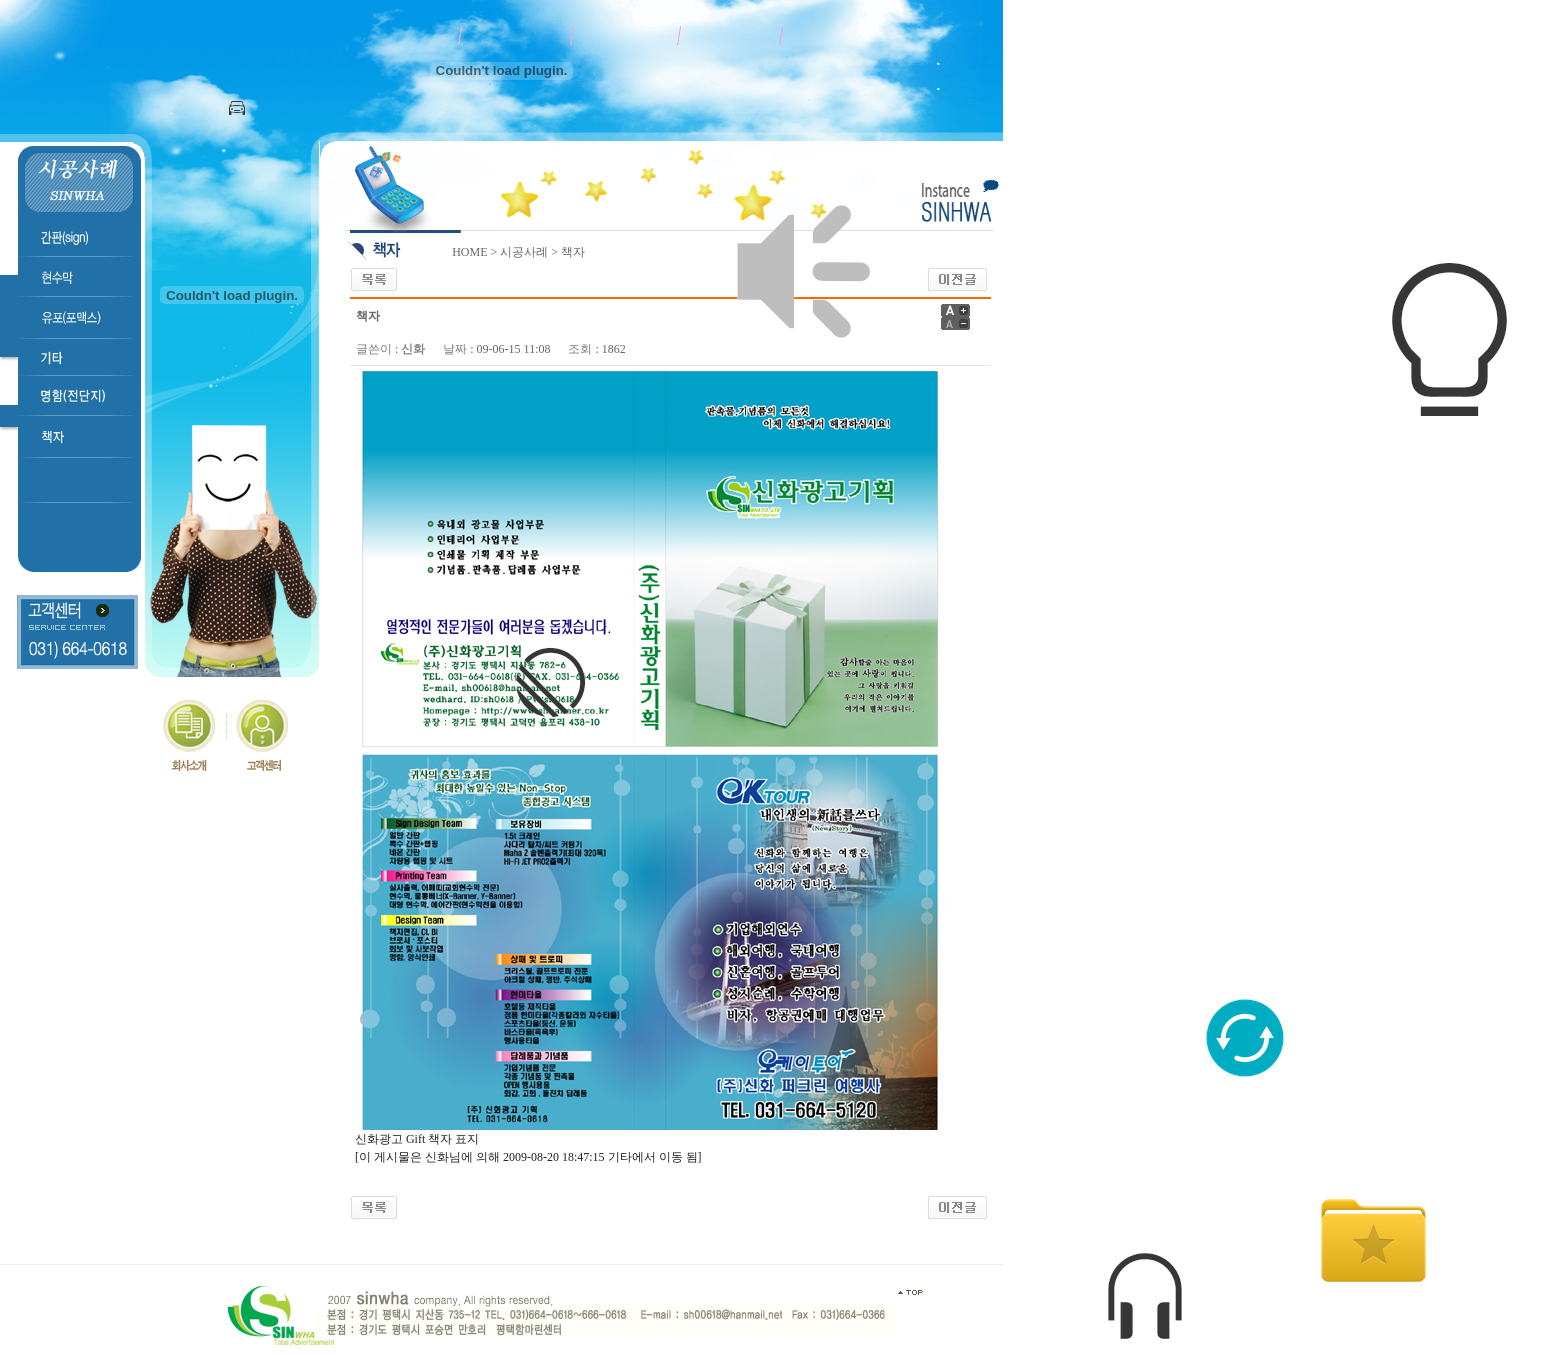 The height and width of the screenshot is (1357, 1568). What do you see at coordinates (1449, 339) in the screenshot?
I see `view music suggestions and recommendations` at bounding box center [1449, 339].